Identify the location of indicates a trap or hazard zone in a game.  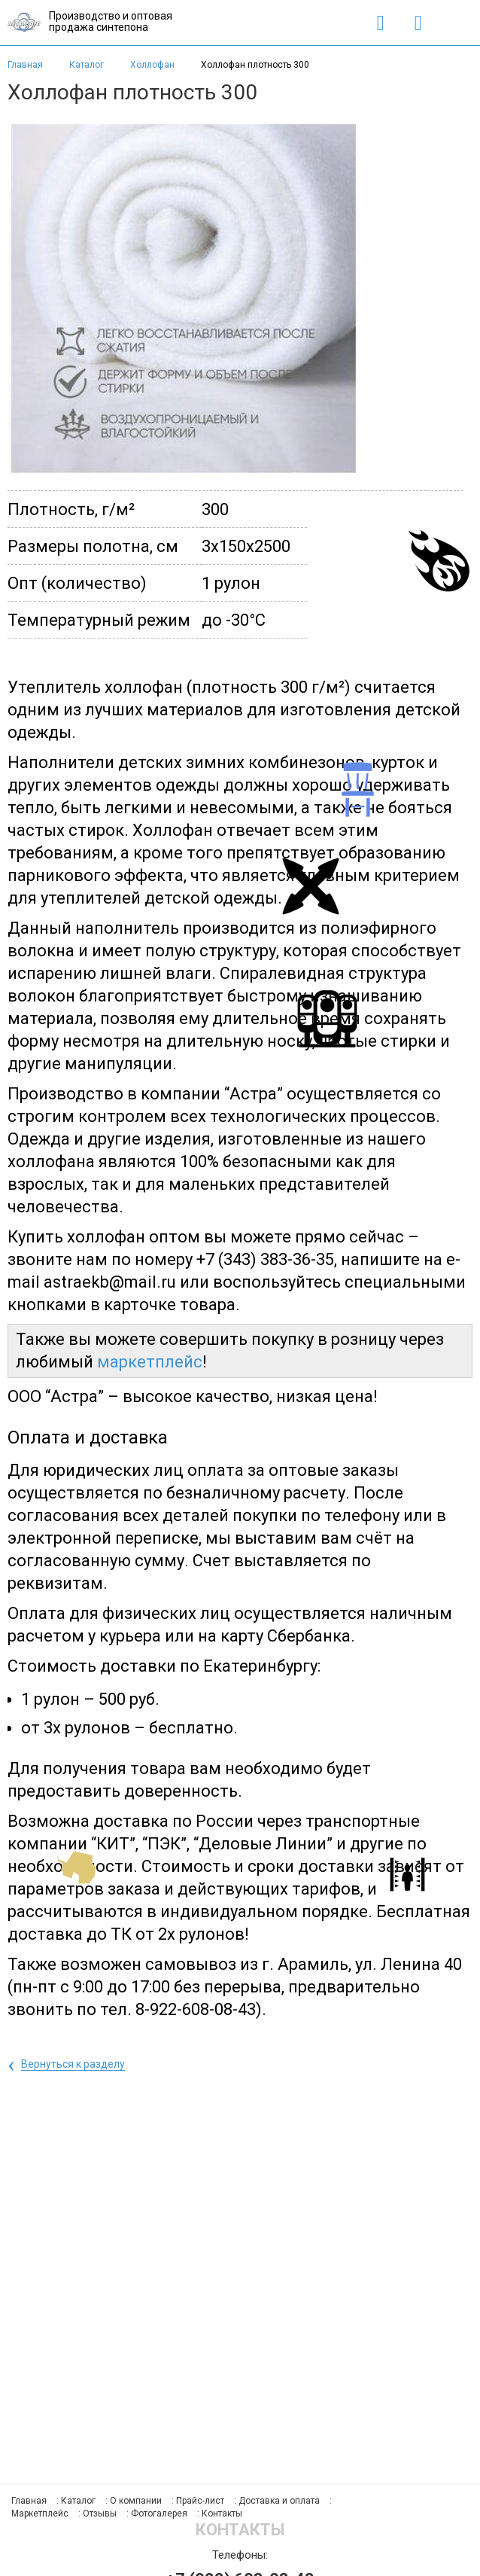
(407, 1873).